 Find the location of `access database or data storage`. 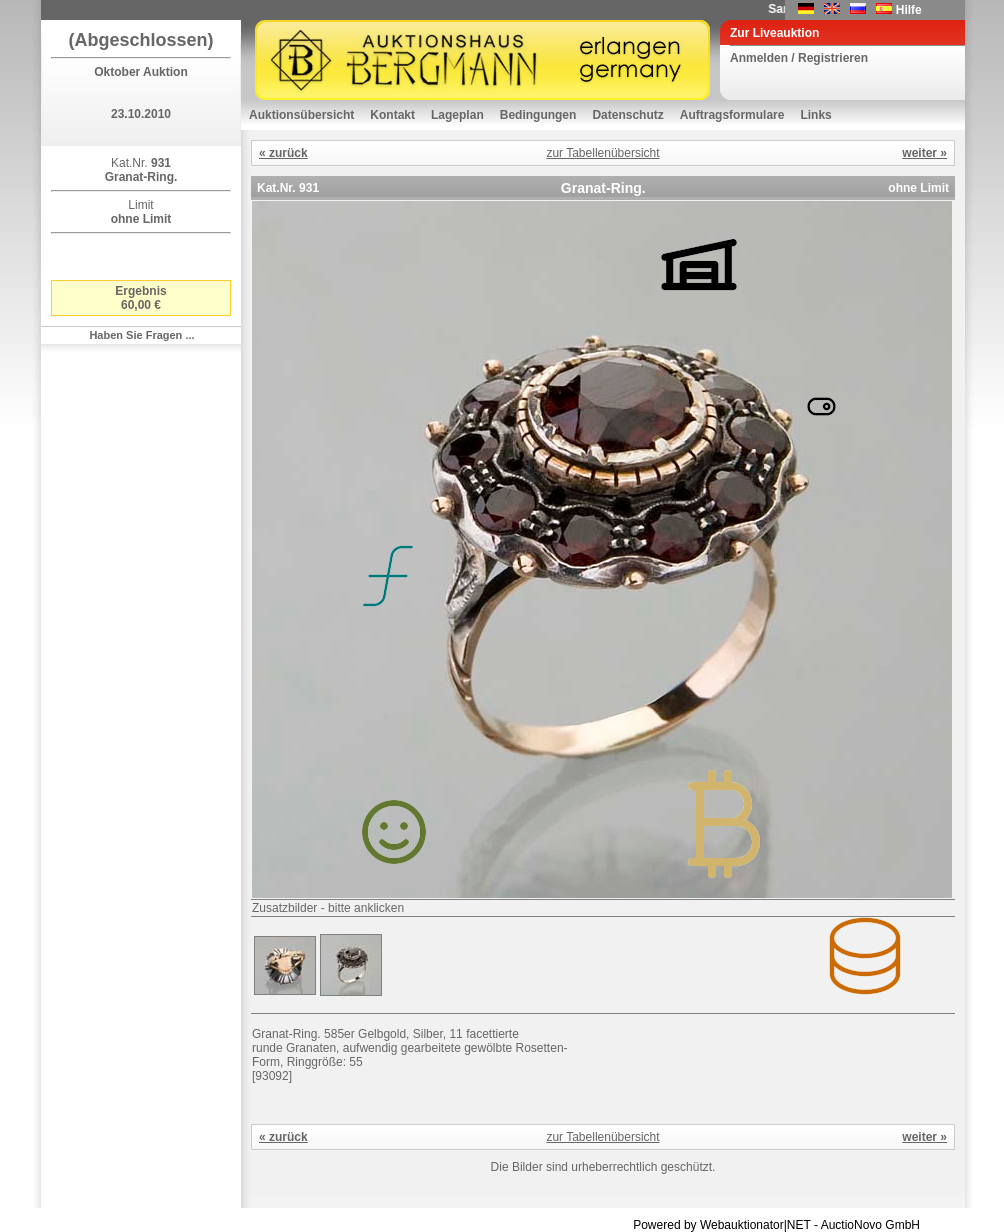

access database or data storage is located at coordinates (865, 956).